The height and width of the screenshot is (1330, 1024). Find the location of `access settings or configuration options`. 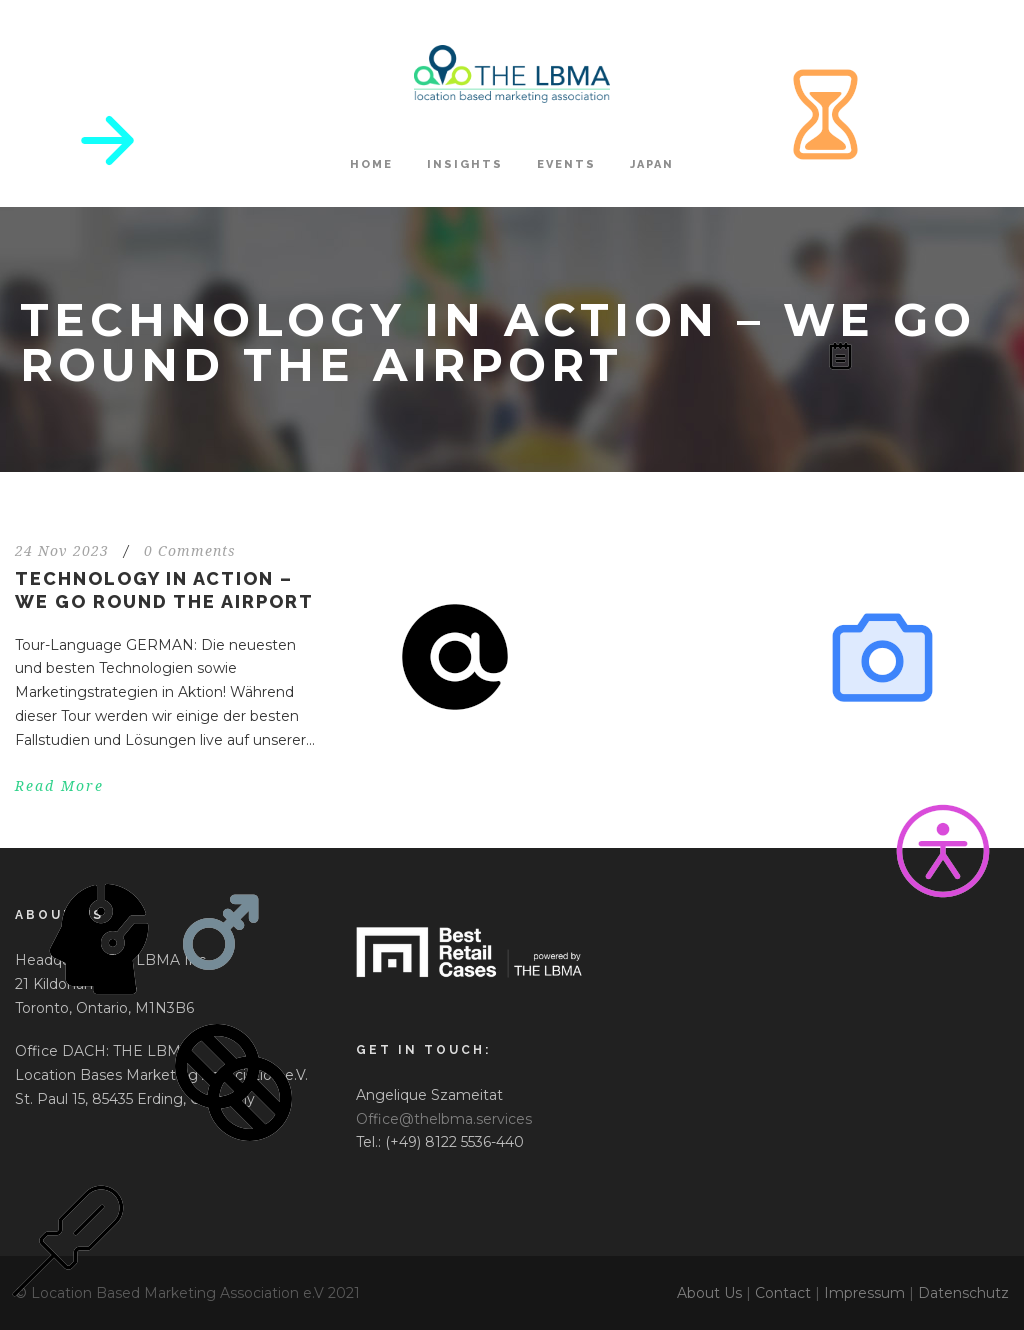

access settings or configuration options is located at coordinates (68, 1241).